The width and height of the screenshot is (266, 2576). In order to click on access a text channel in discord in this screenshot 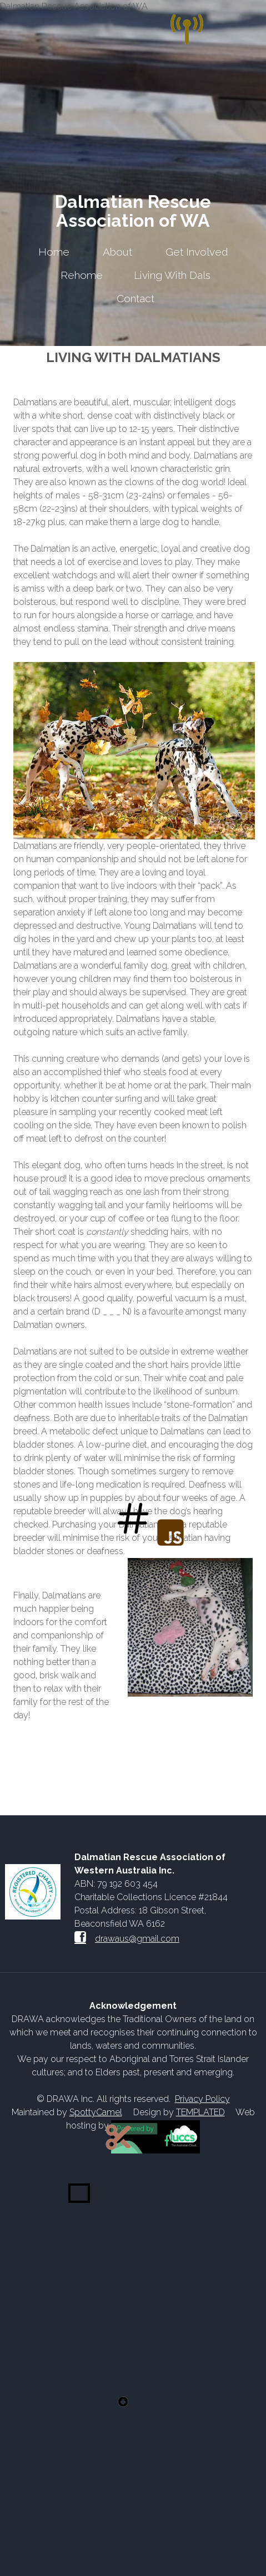, I will do `click(133, 1518)`.